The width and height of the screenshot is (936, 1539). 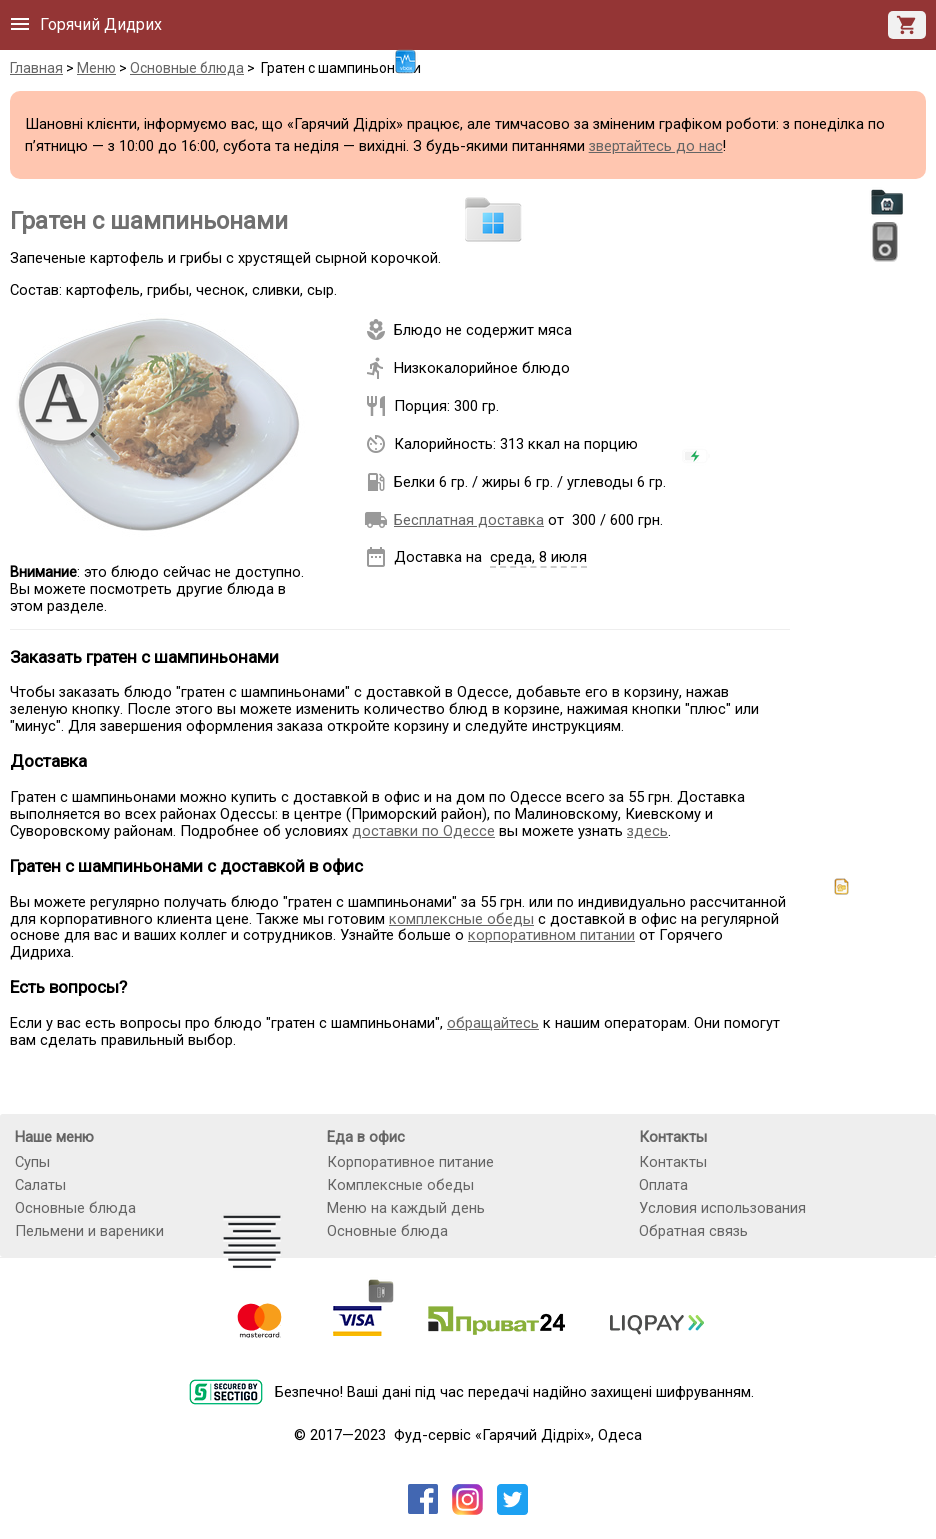 What do you see at coordinates (68, 410) in the screenshot?
I see `search for text or content` at bounding box center [68, 410].